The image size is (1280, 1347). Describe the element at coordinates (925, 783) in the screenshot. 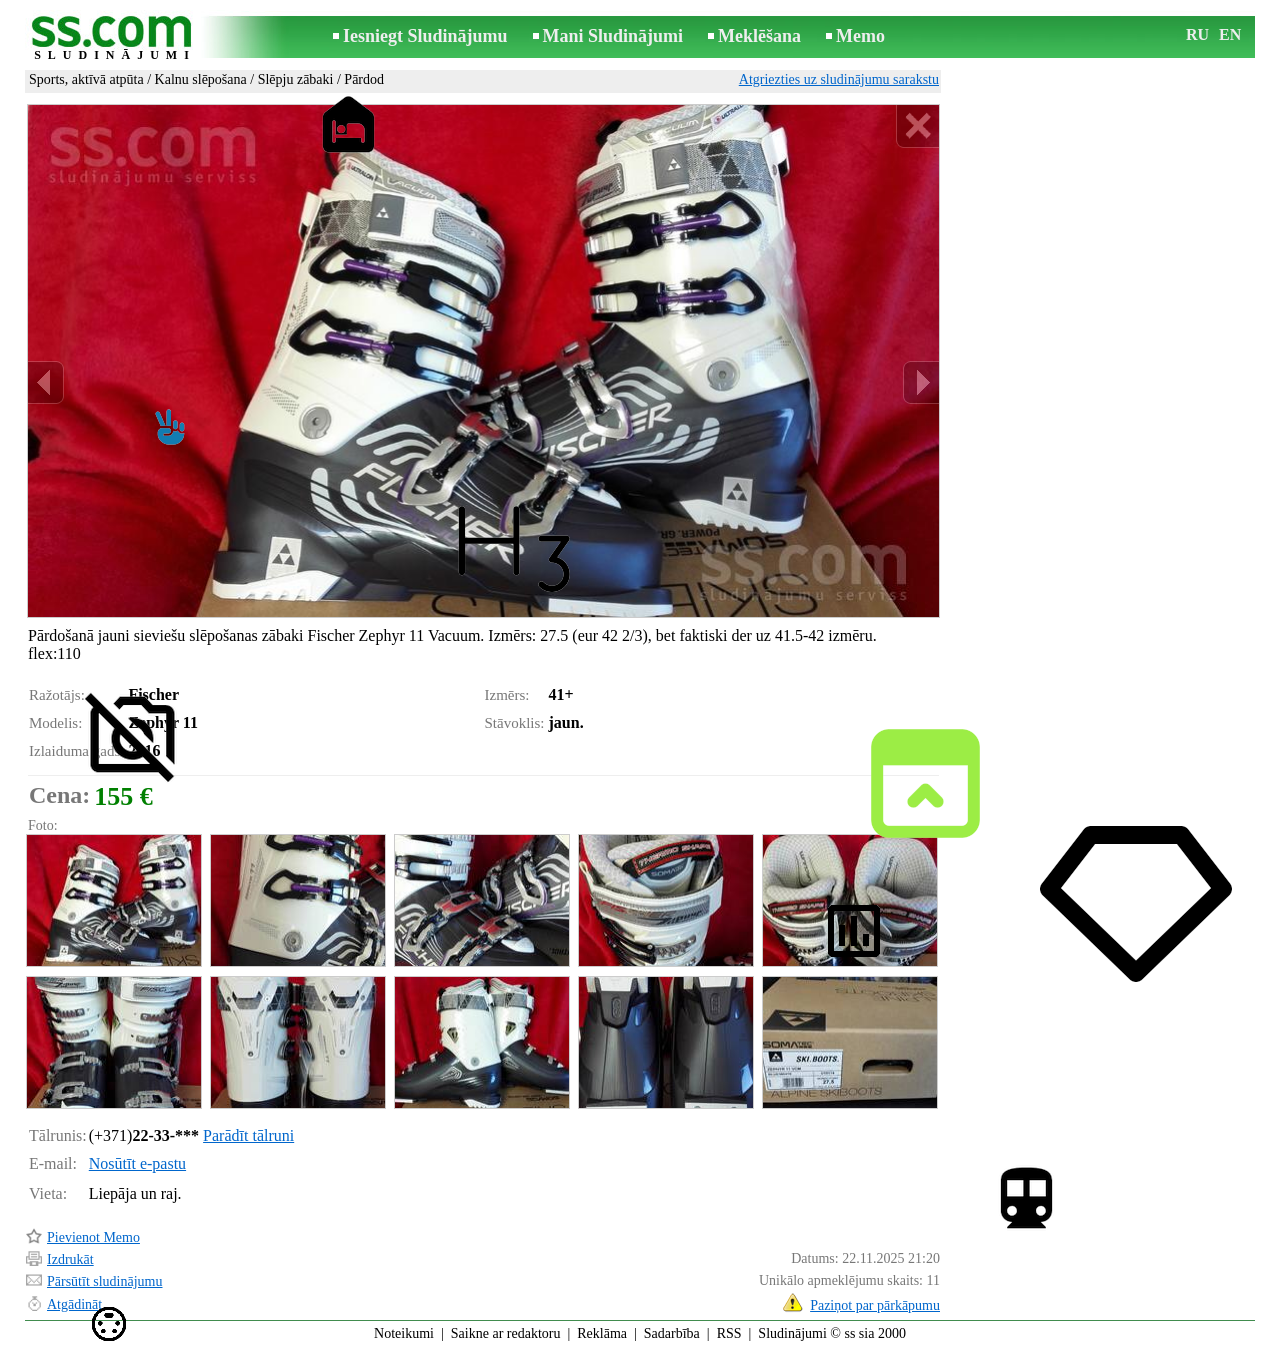

I see `collapse the navigation bar` at that location.